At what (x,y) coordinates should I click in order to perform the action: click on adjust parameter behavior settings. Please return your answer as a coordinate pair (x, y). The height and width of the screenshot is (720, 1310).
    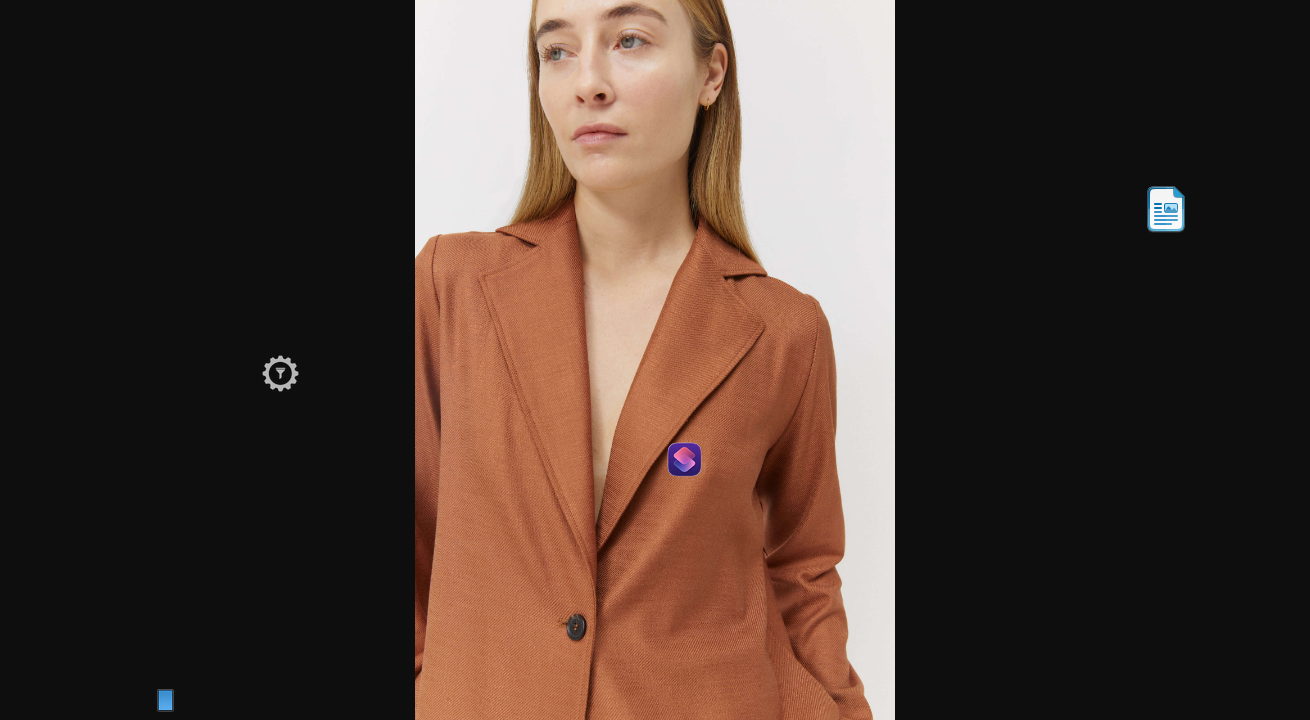
    Looking at the image, I should click on (280, 373).